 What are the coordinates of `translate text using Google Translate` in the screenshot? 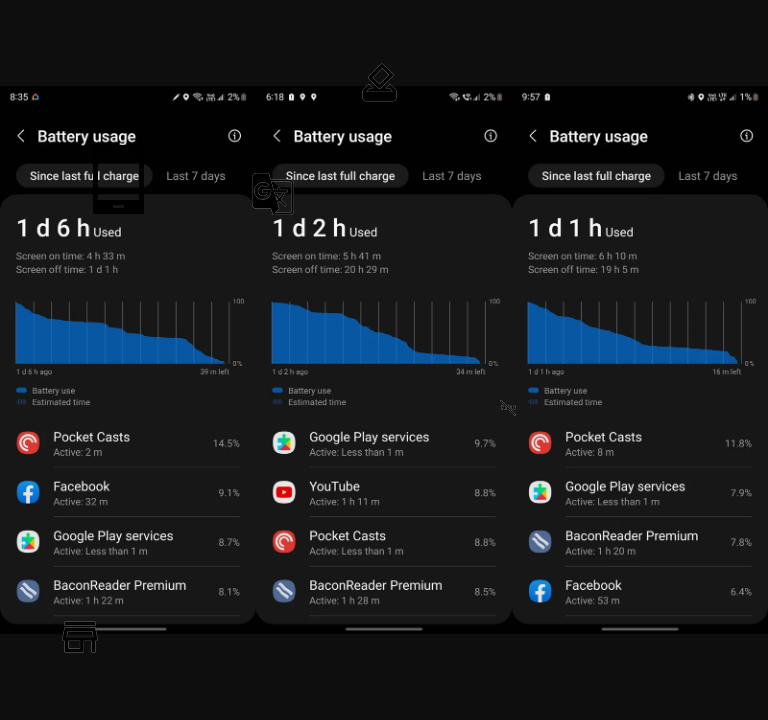 It's located at (273, 194).